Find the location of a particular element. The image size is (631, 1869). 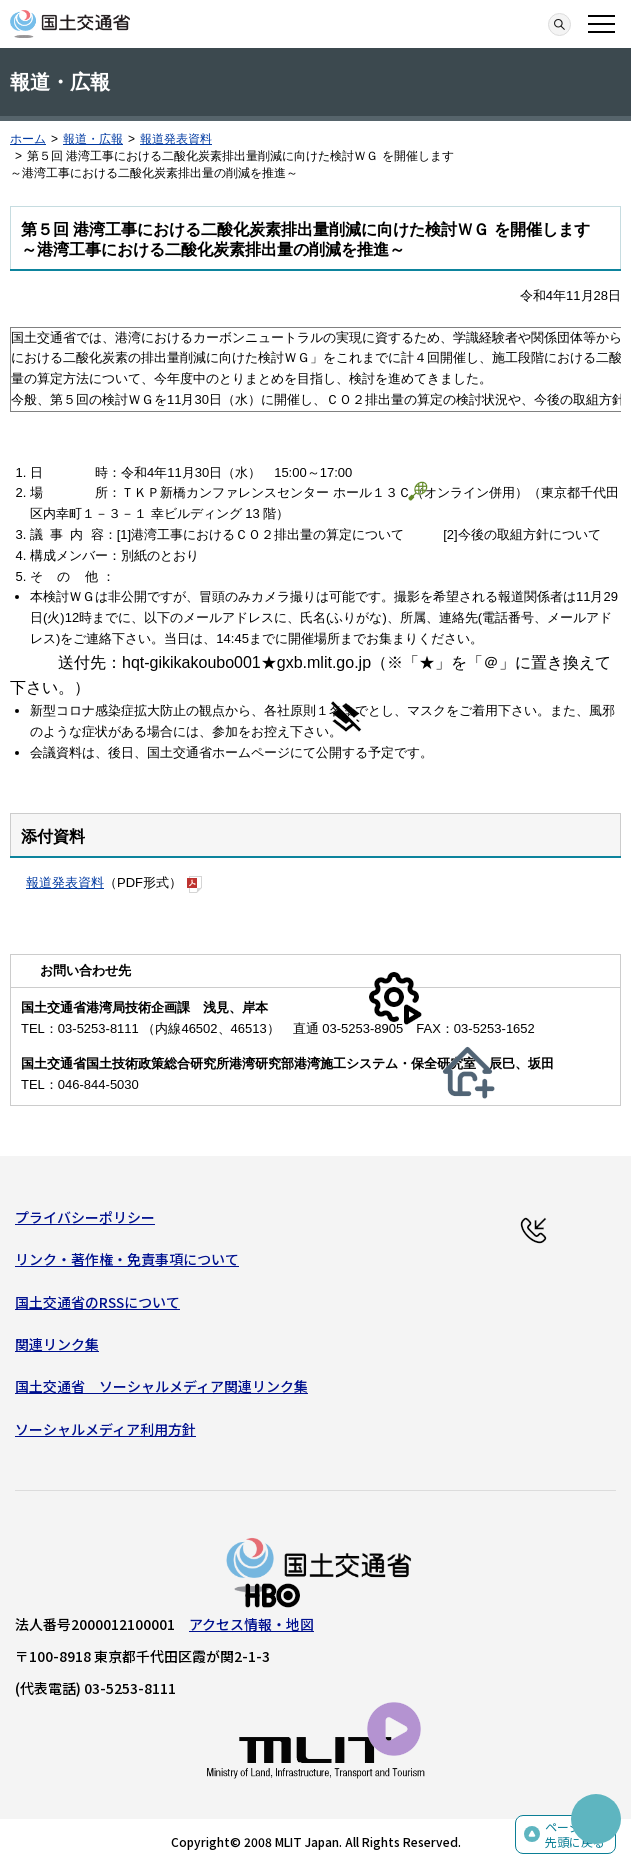

play media or video content is located at coordinates (394, 1729).